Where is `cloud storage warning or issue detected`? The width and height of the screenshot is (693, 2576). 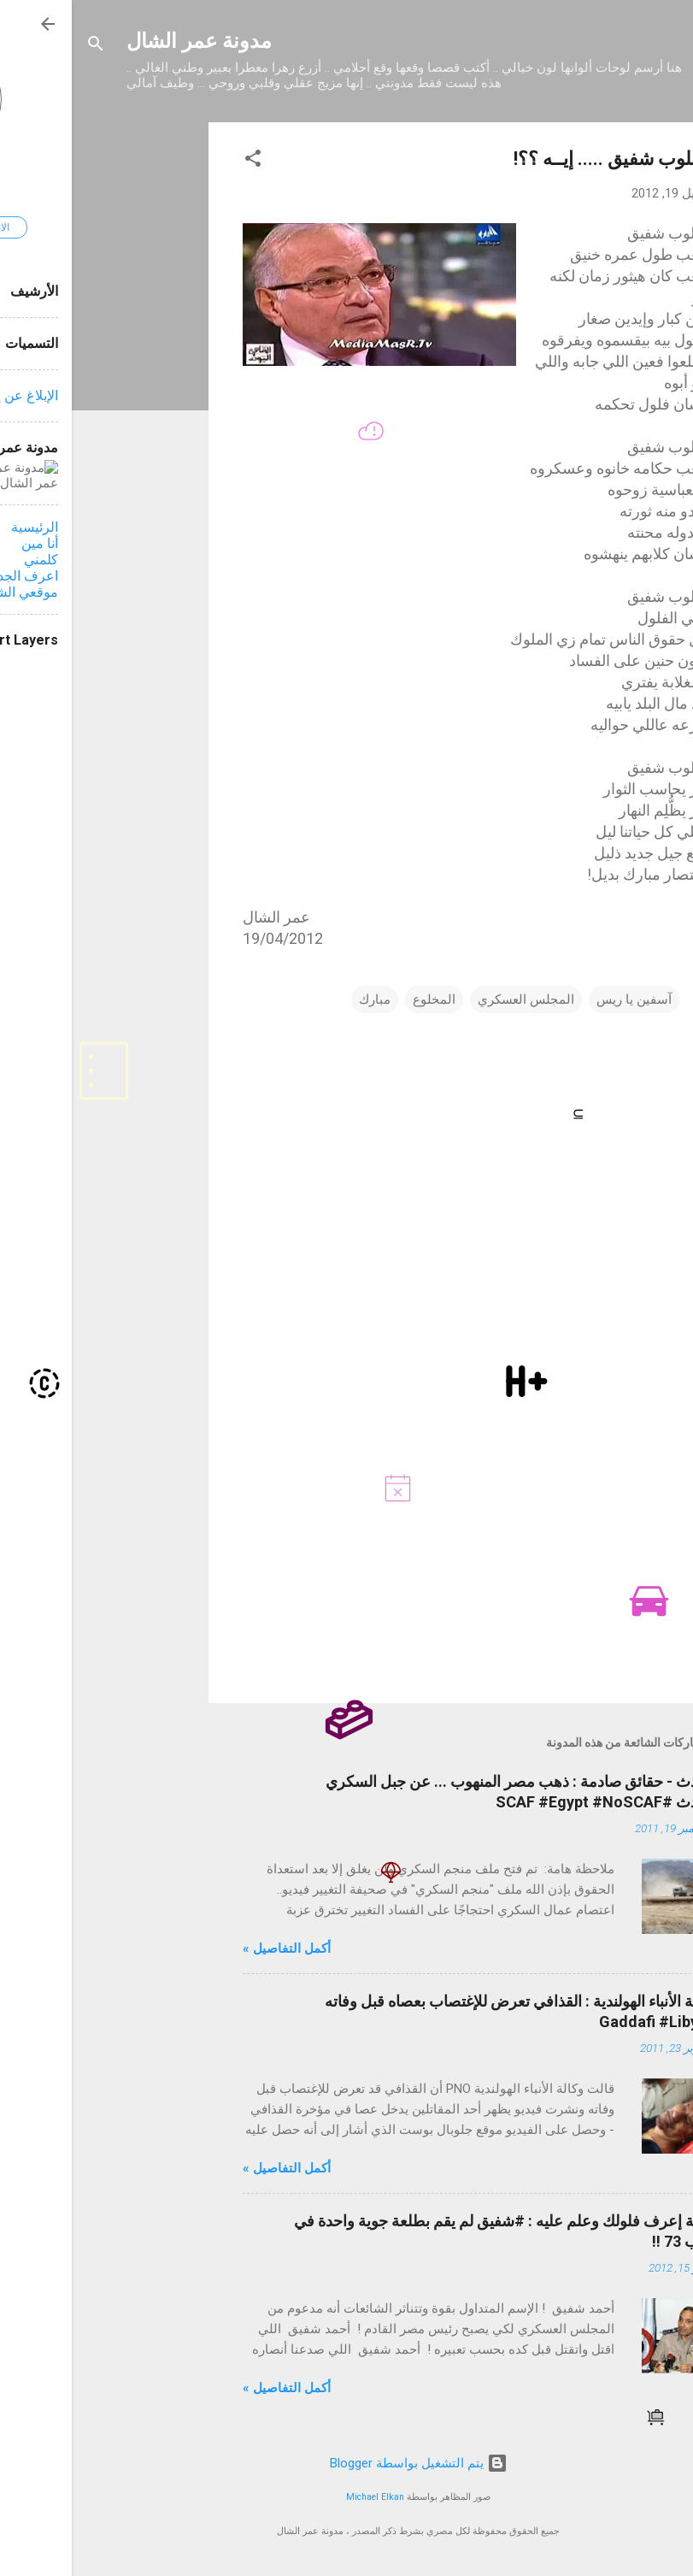 cloud storage warning or issue detected is located at coordinates (371, 431).